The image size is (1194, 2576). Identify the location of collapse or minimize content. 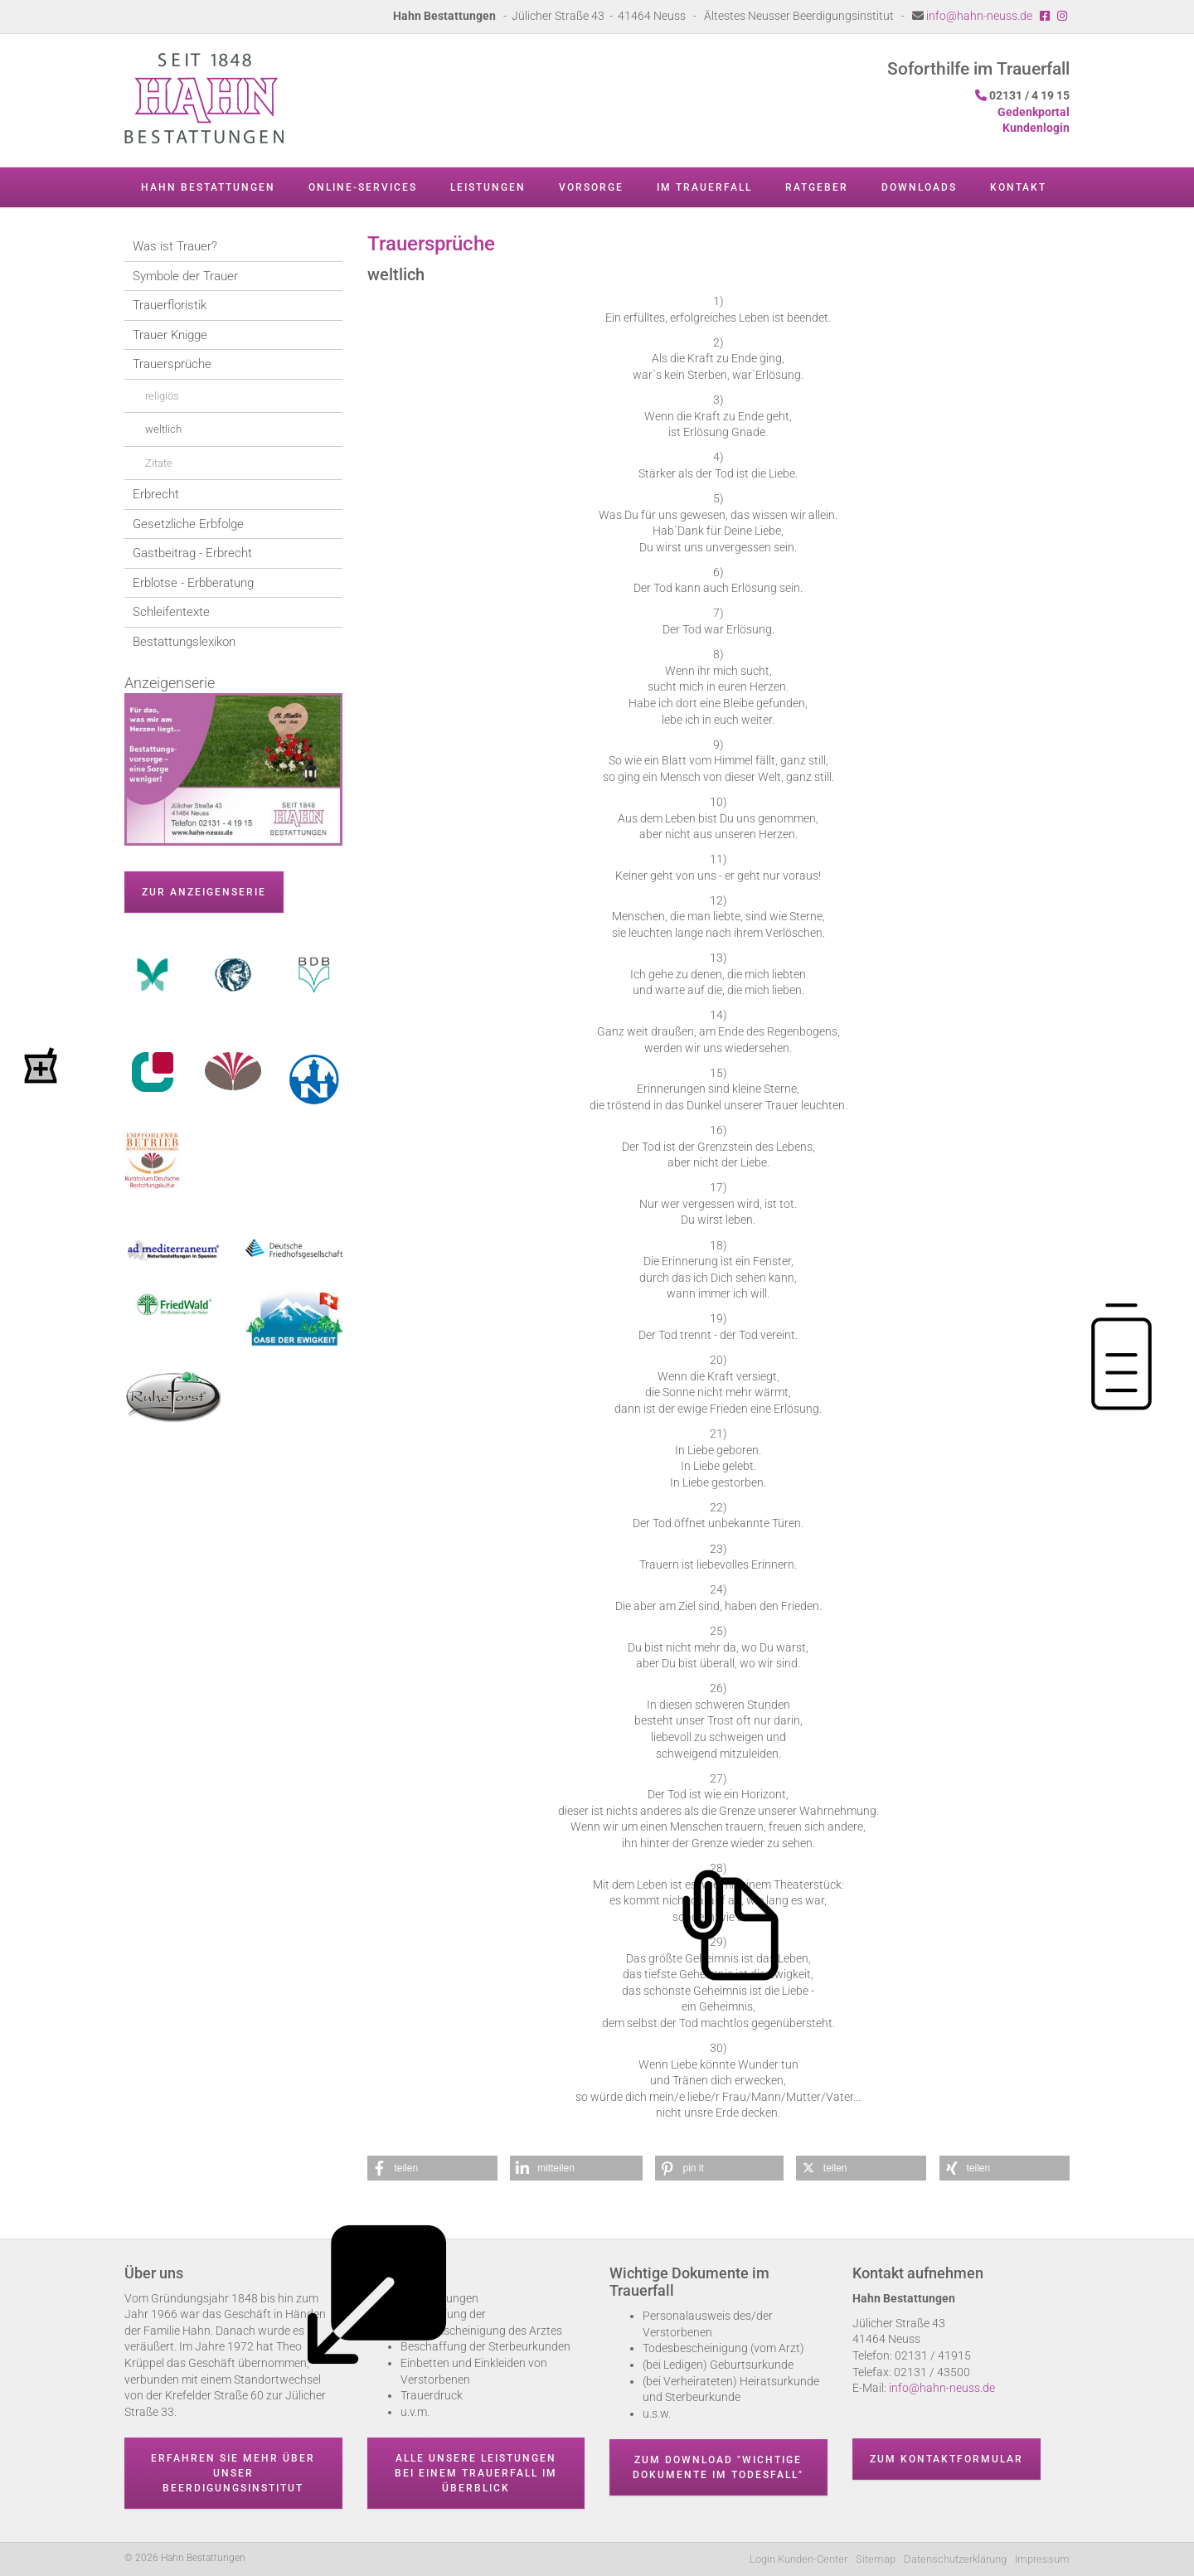
(376, 2294).